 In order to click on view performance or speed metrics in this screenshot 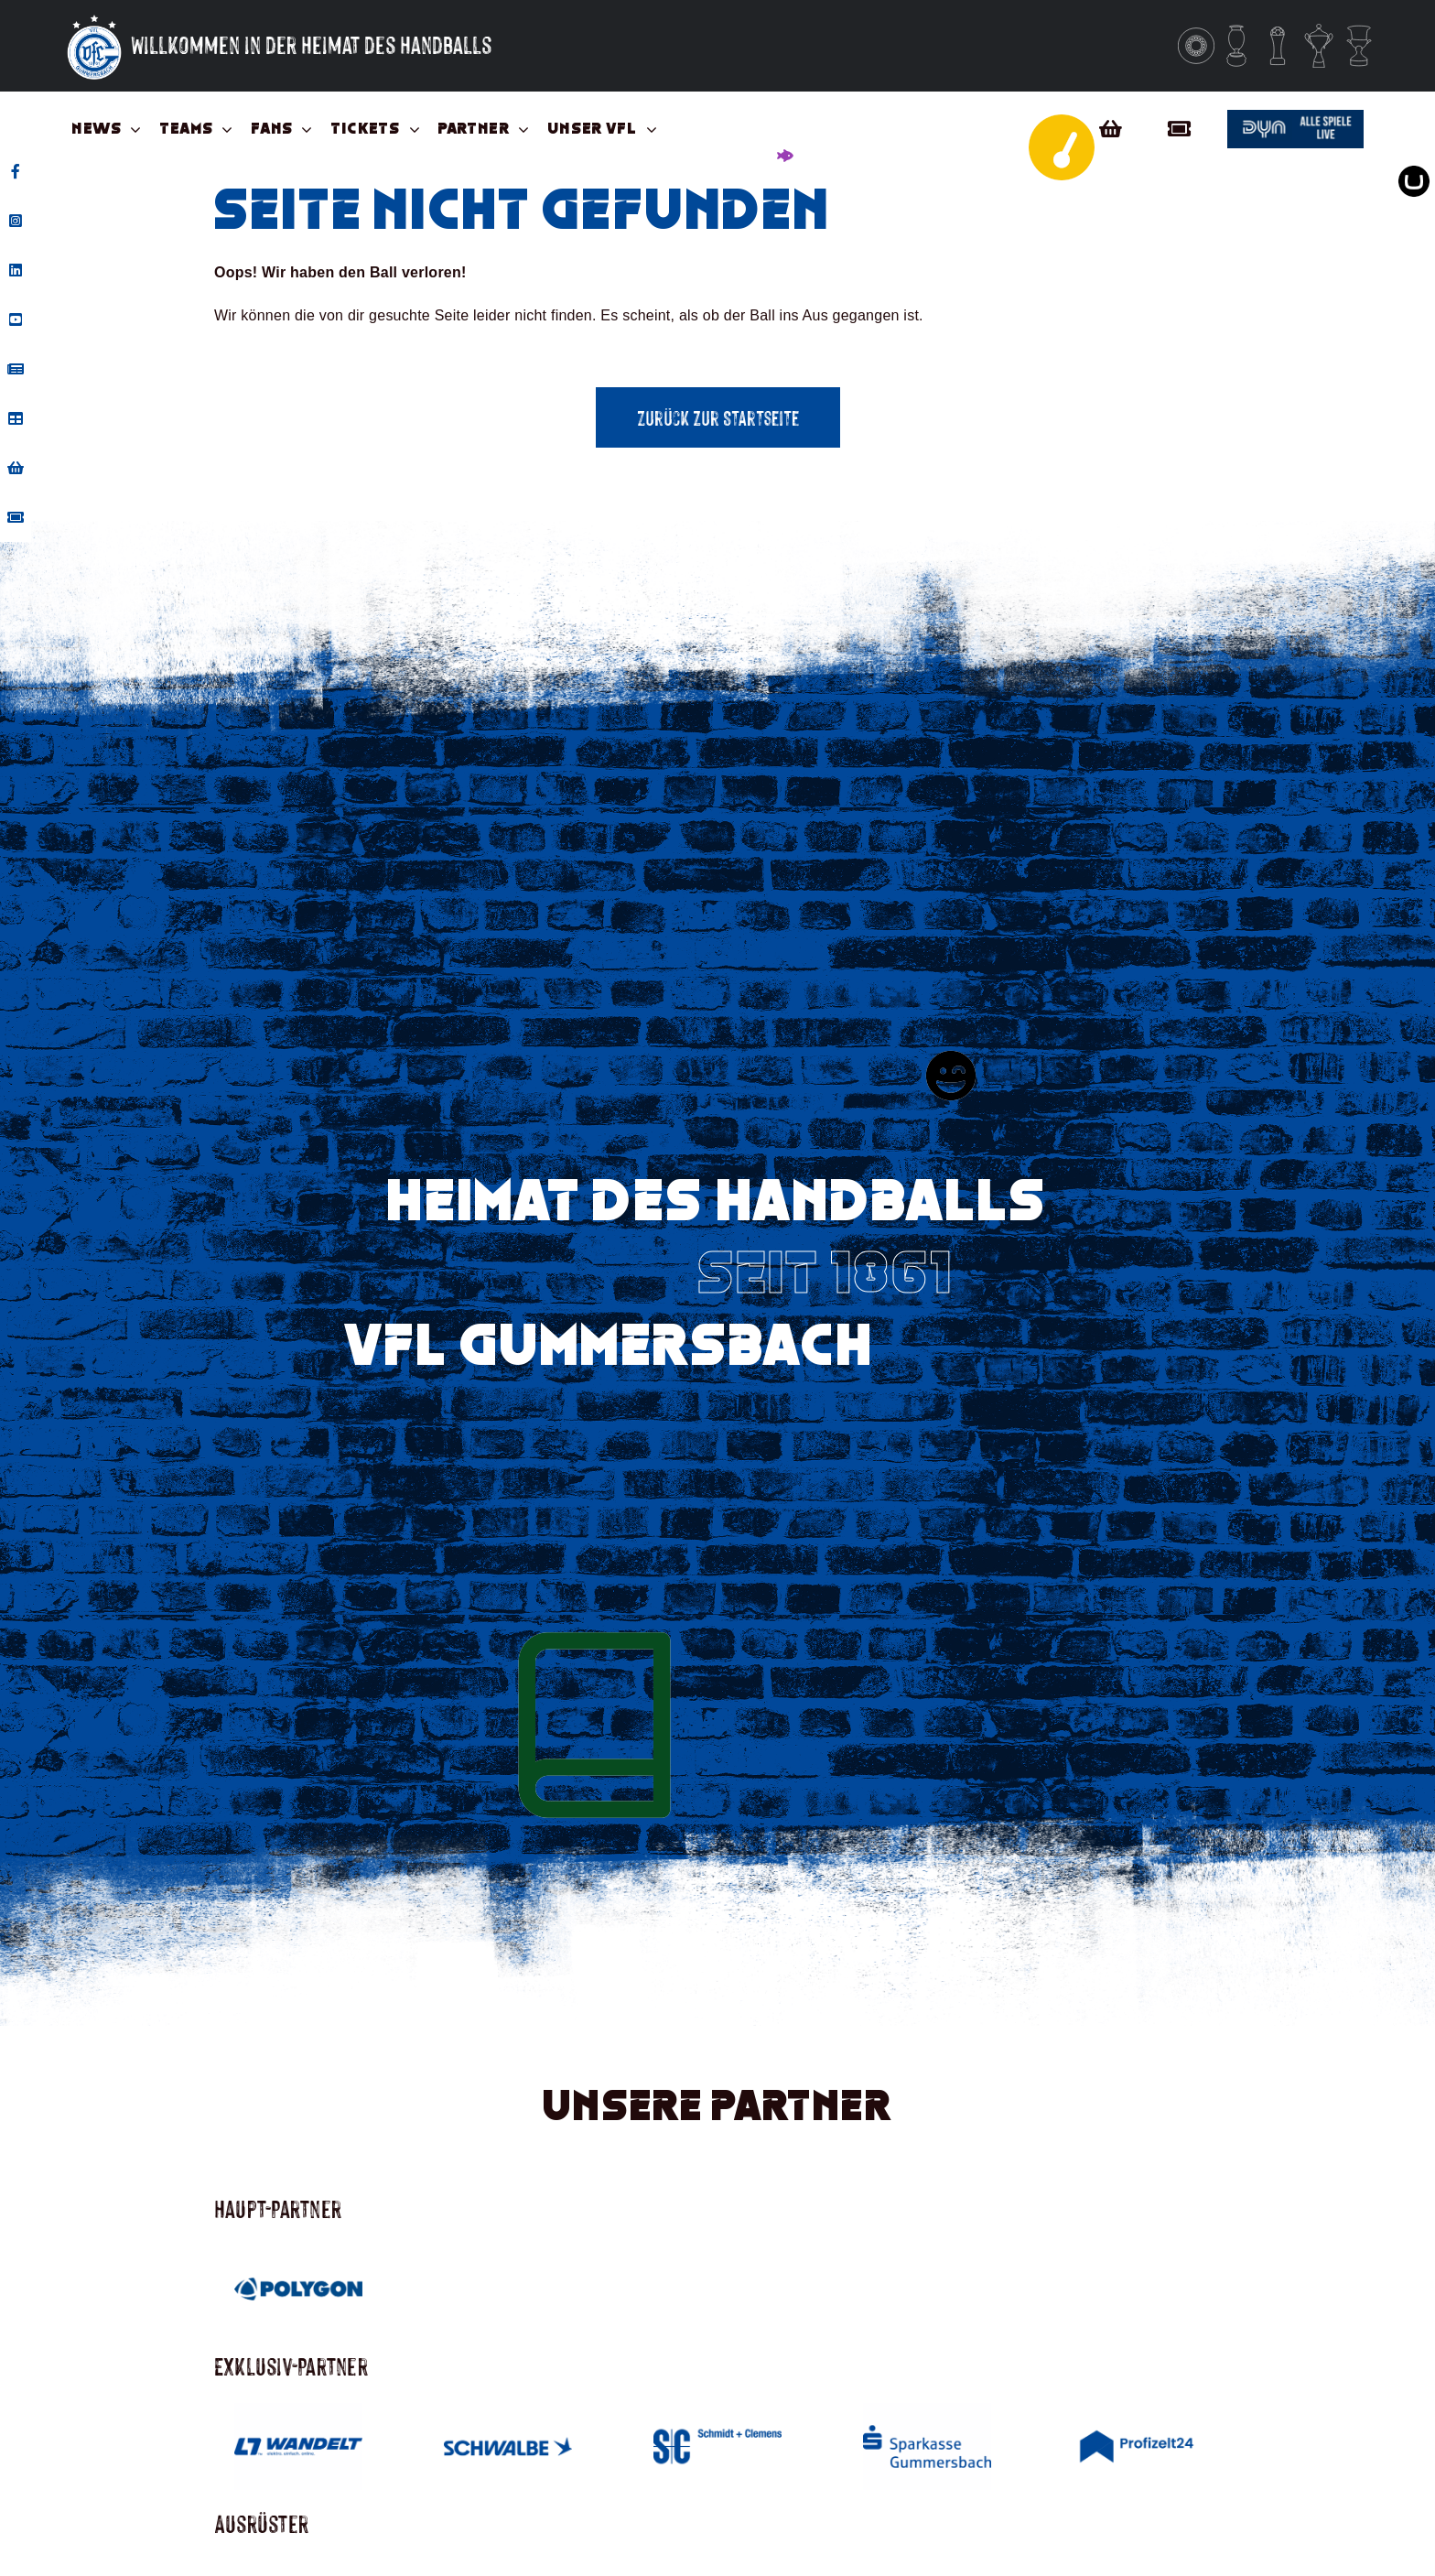, I will do `click(1062, 147)`.